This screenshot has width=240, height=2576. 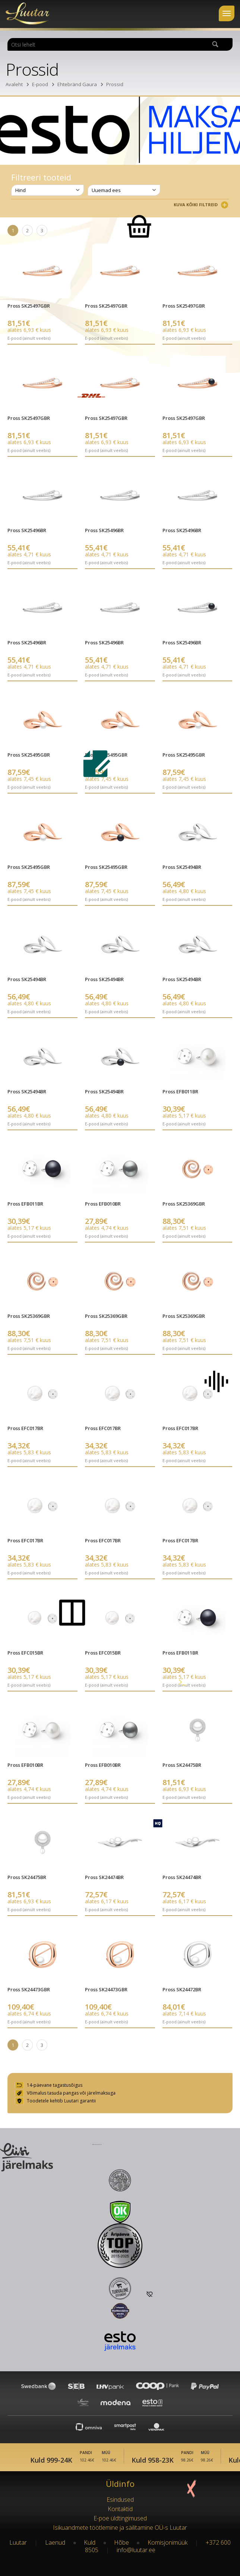 I want to click on edit document, so click(x=95, y=764).